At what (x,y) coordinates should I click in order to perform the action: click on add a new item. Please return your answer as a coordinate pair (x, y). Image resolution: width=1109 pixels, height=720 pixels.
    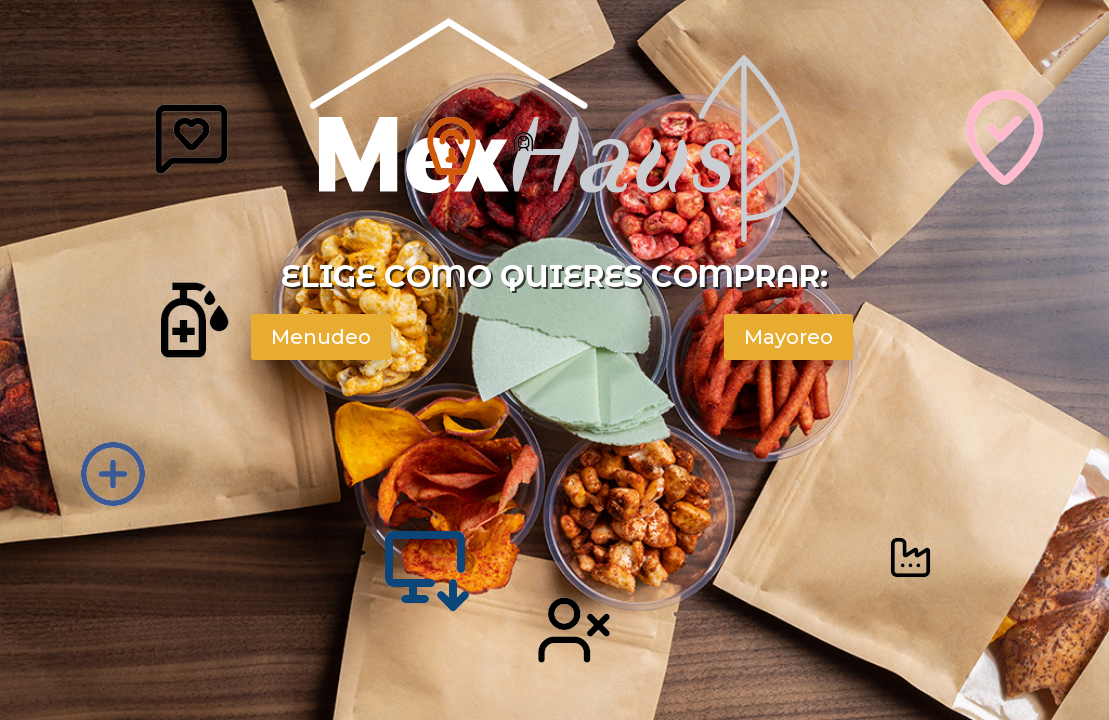
    Looking at the image, I should click on (113, 474).